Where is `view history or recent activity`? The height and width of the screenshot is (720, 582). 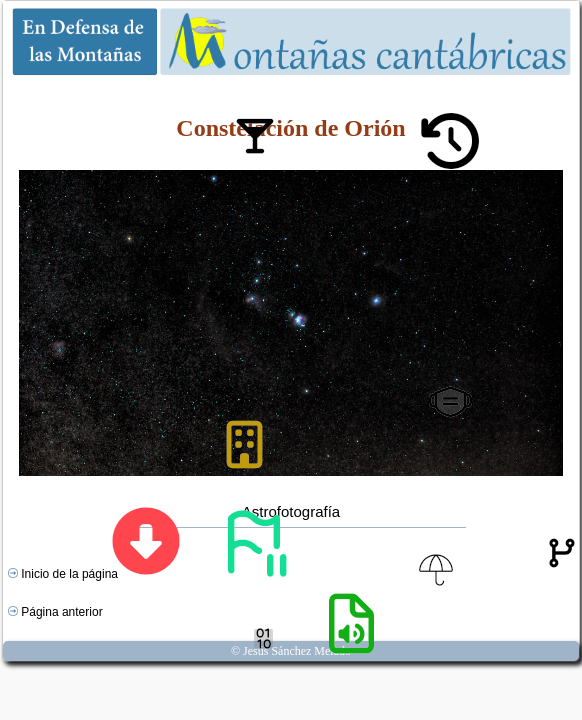
view history or recent activity is located at coordinates (451, 141).